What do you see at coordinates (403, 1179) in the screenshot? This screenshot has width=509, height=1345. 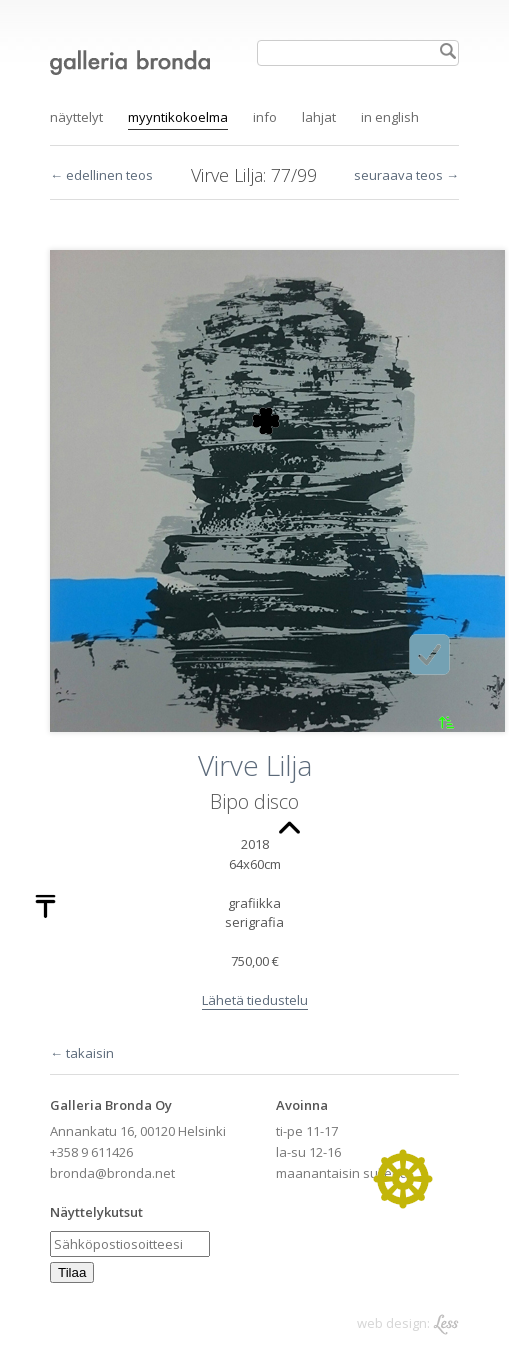 I see `navigate to buddhism or dharma-related content` at bounding box center [403, 1179].